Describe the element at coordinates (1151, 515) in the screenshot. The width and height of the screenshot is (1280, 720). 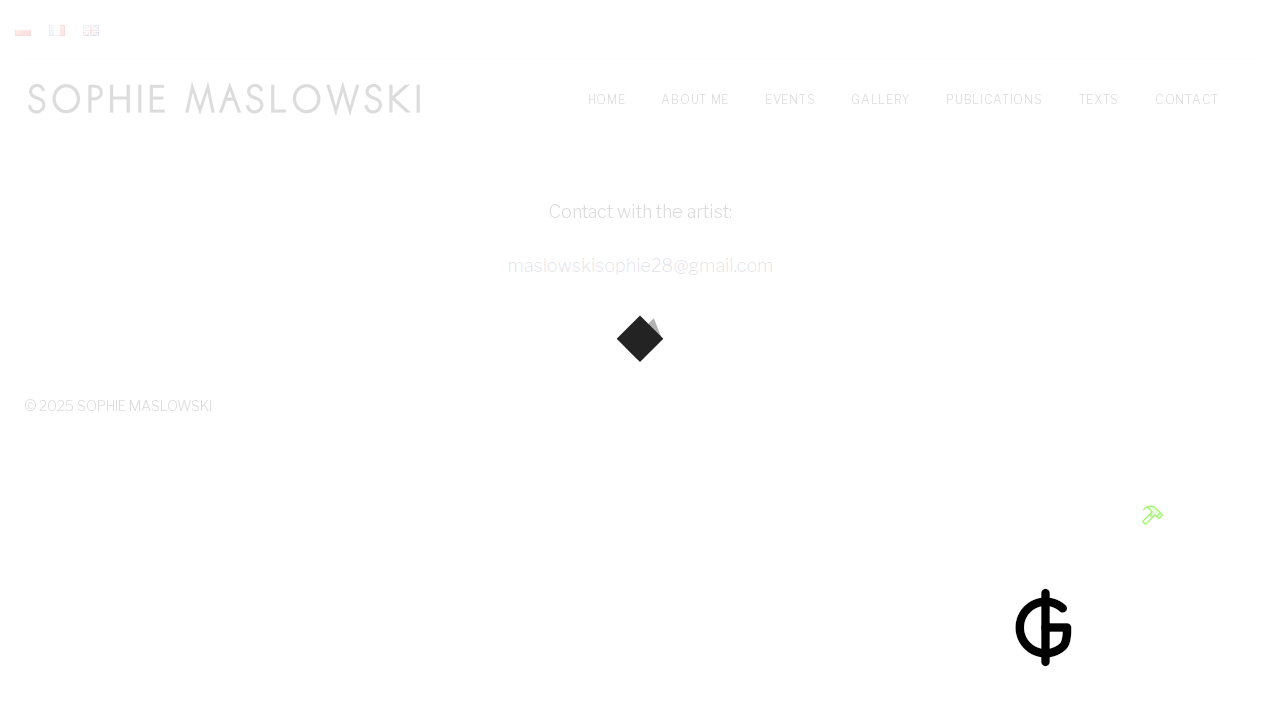
I see `access tools or settings` at that location.